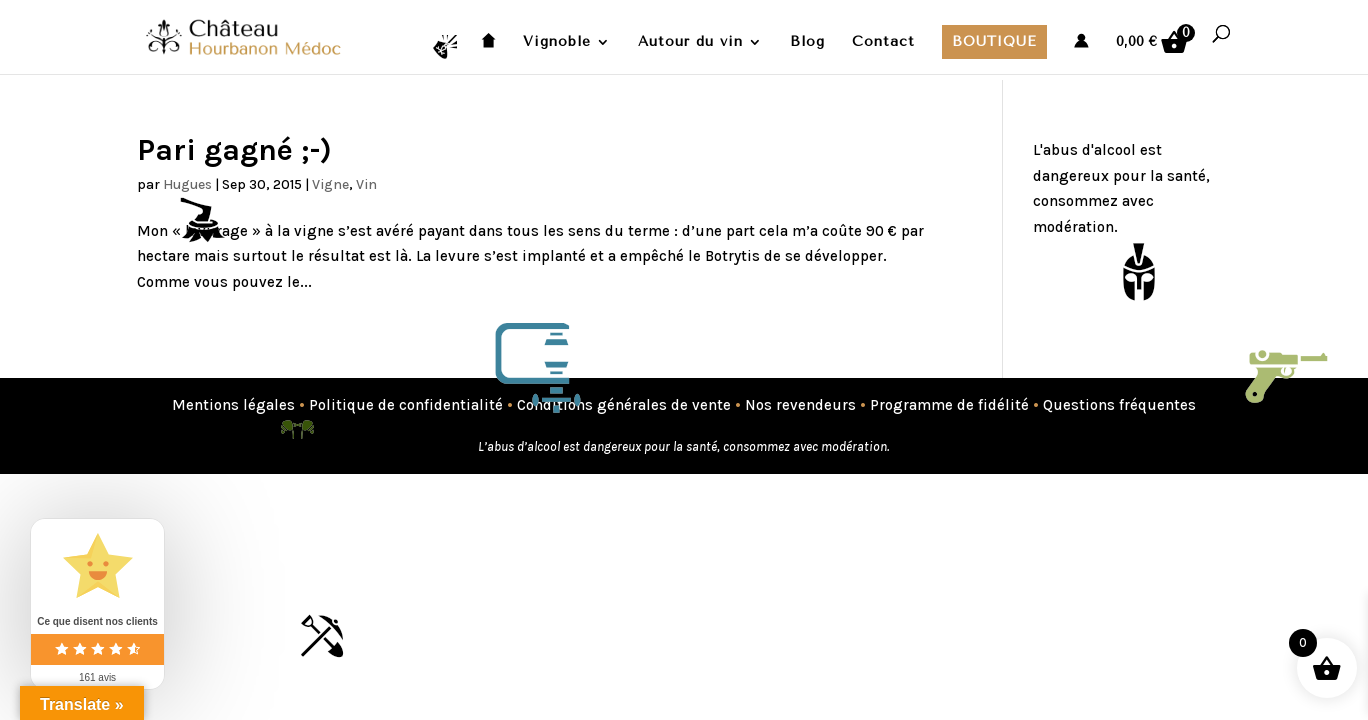 The width and height of the screenshot is (1368, 720). I want to click on indicates damage taken or shield breaking, so click(445, 47).